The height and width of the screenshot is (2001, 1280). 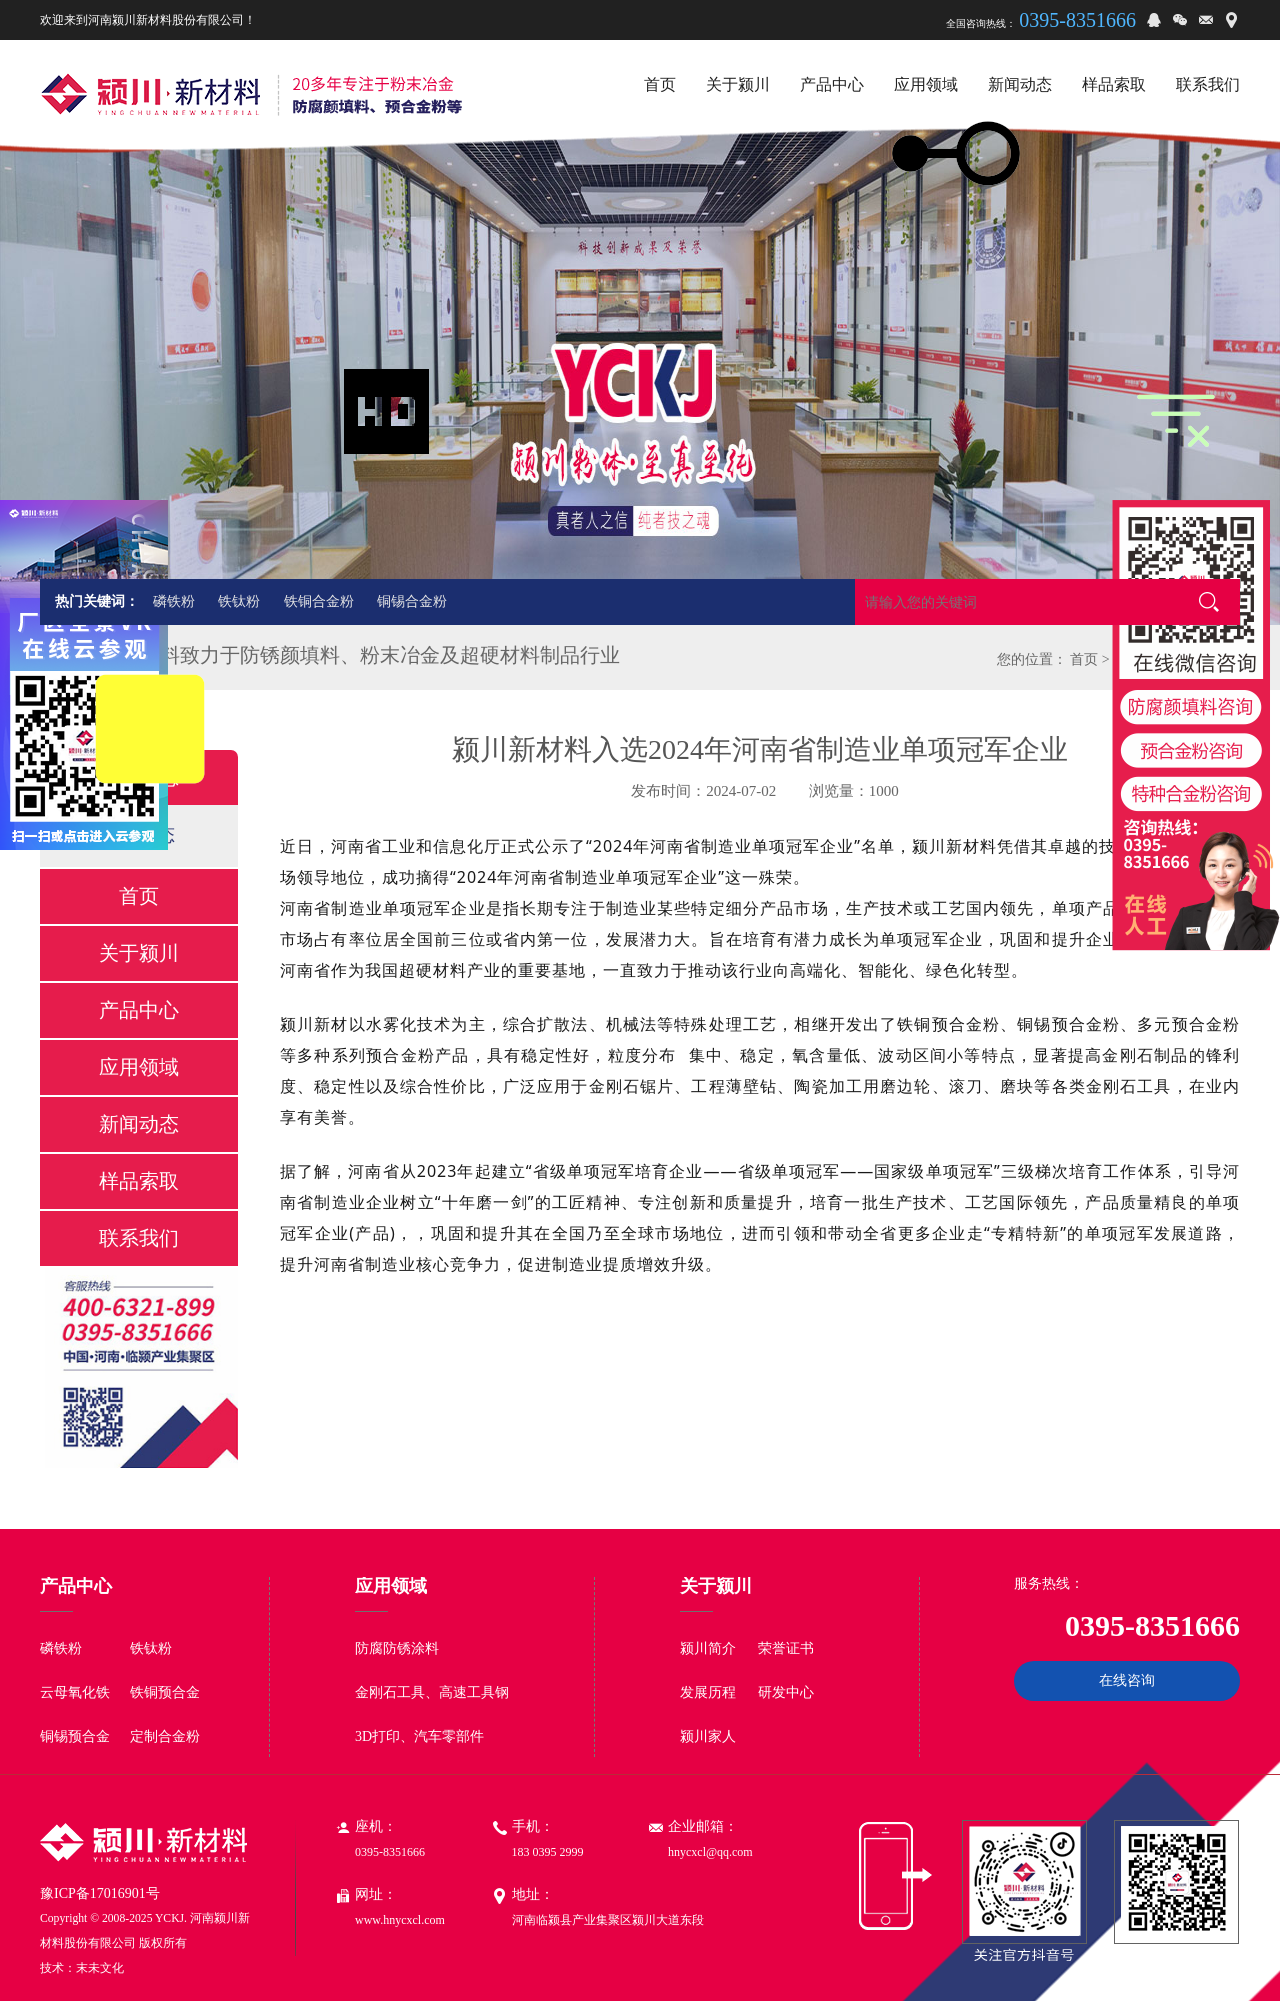 What do you see at coordinates (1176, 411) in the screenshot?
I see `clear all active filters` at bounding box center [1176, 411].